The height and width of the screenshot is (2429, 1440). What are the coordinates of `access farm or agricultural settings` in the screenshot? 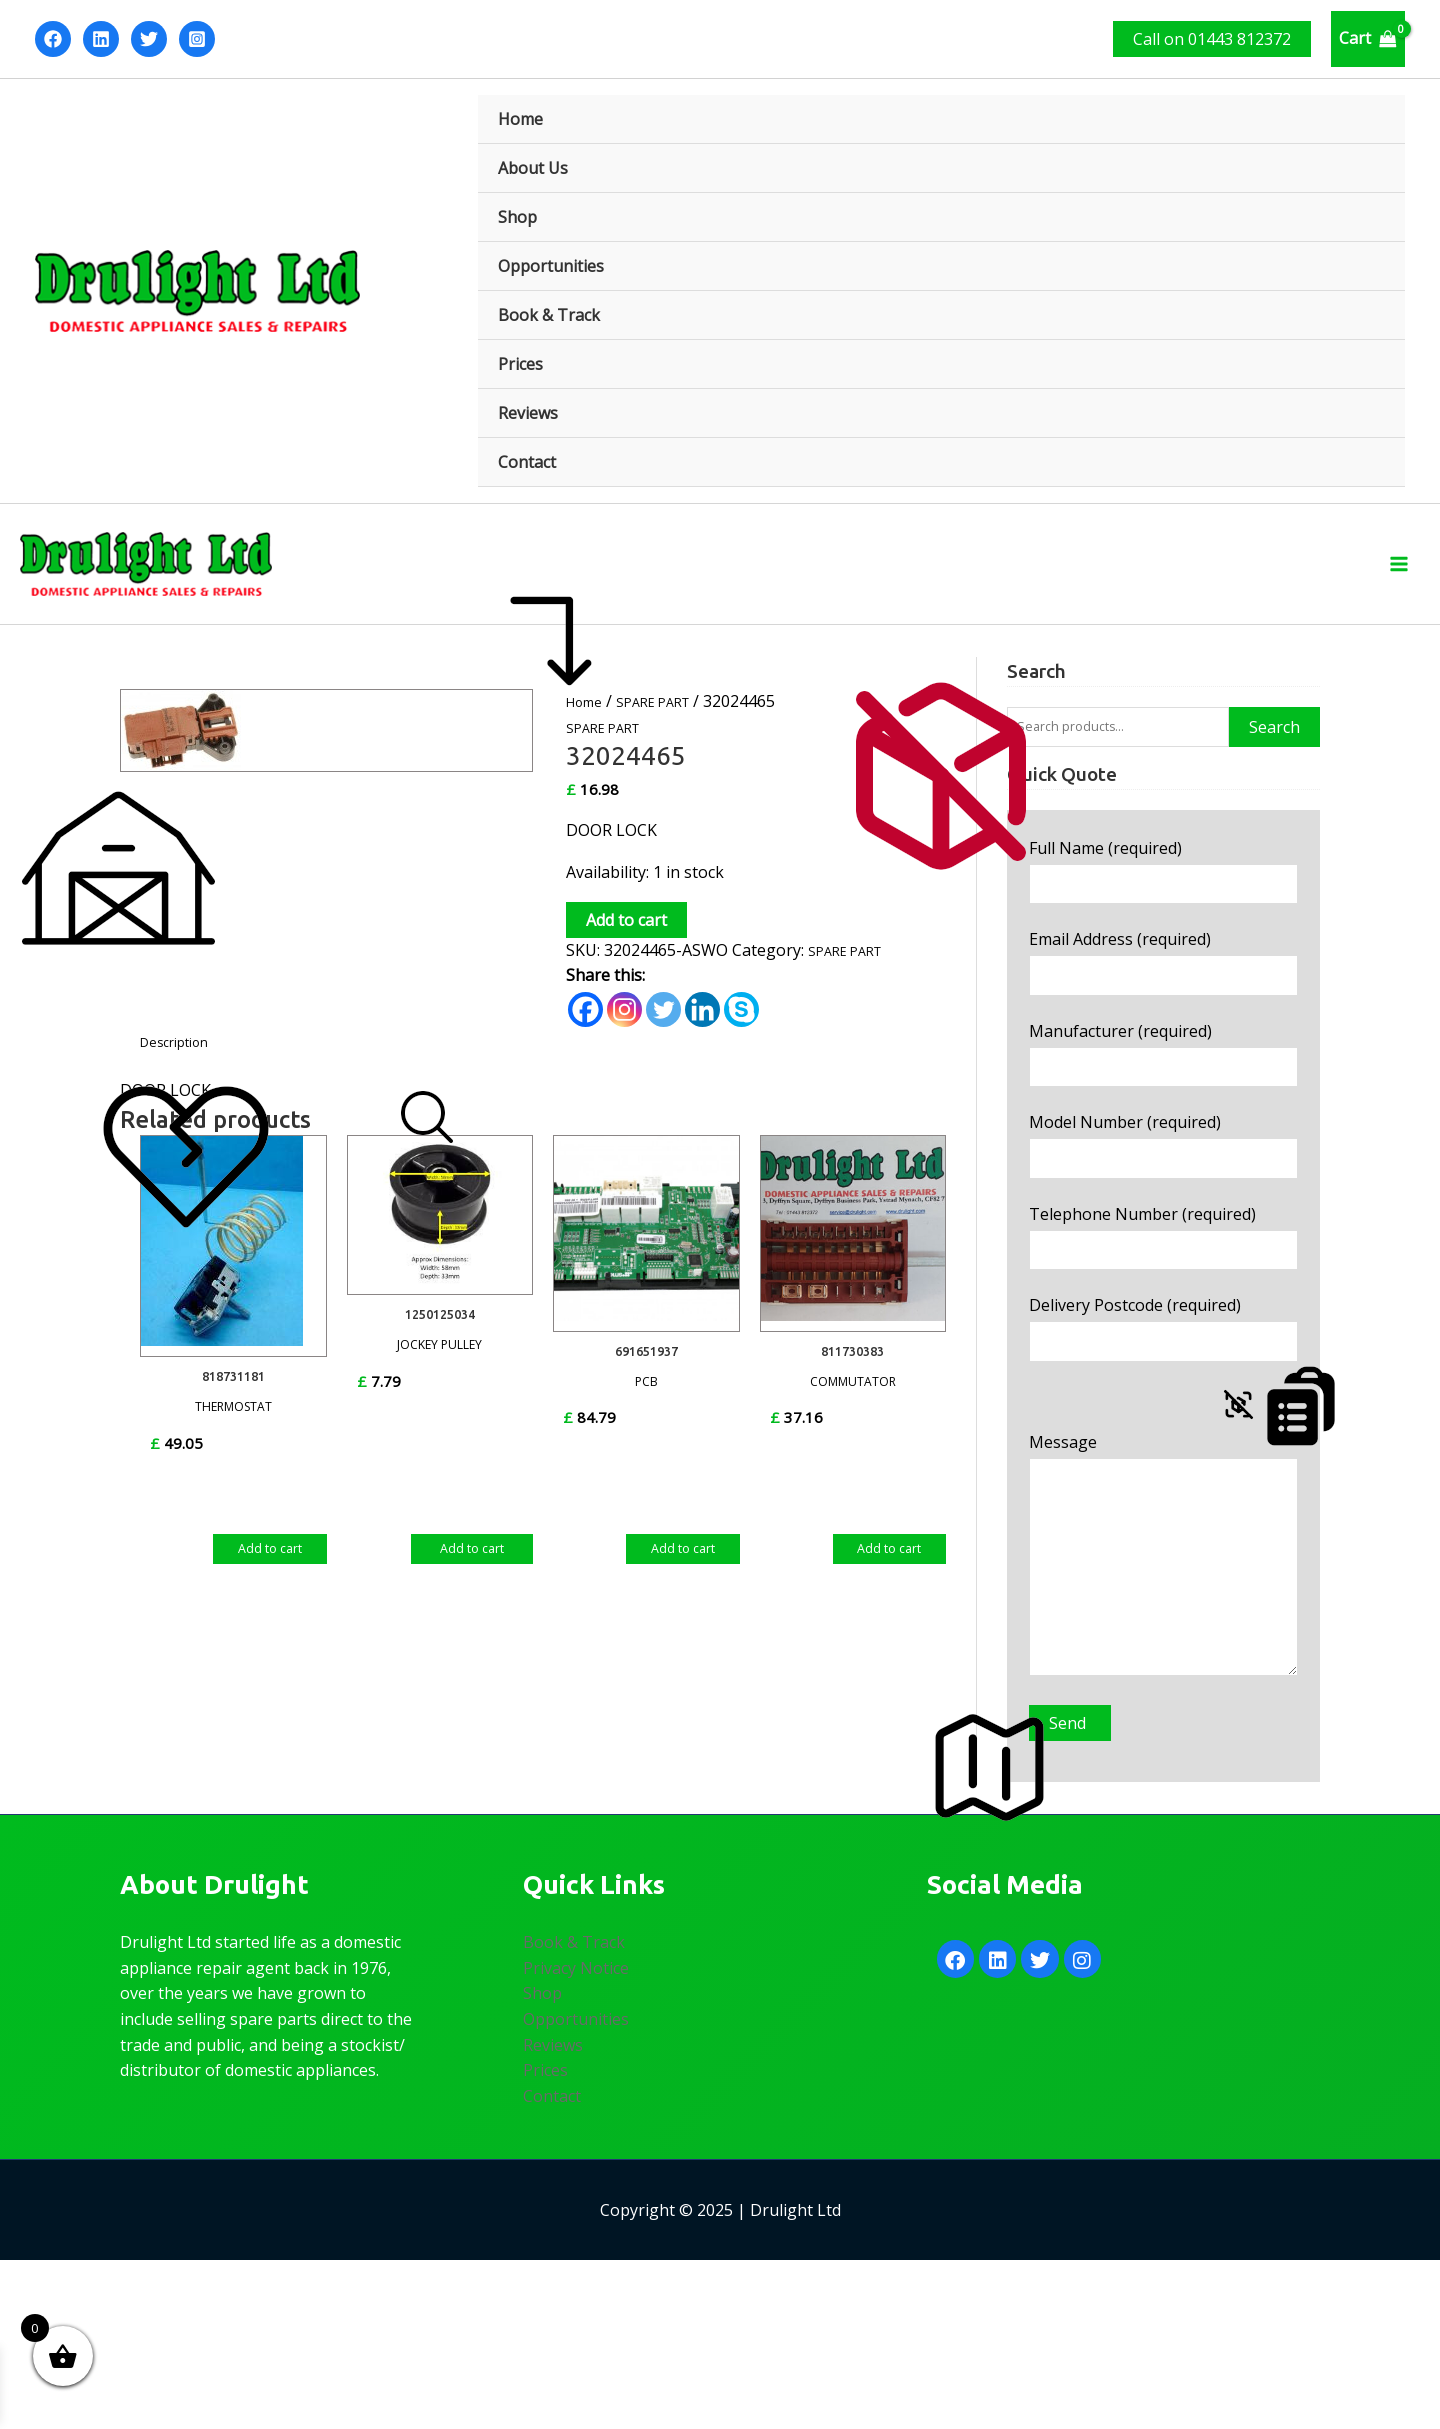 It's located at (118, 881).